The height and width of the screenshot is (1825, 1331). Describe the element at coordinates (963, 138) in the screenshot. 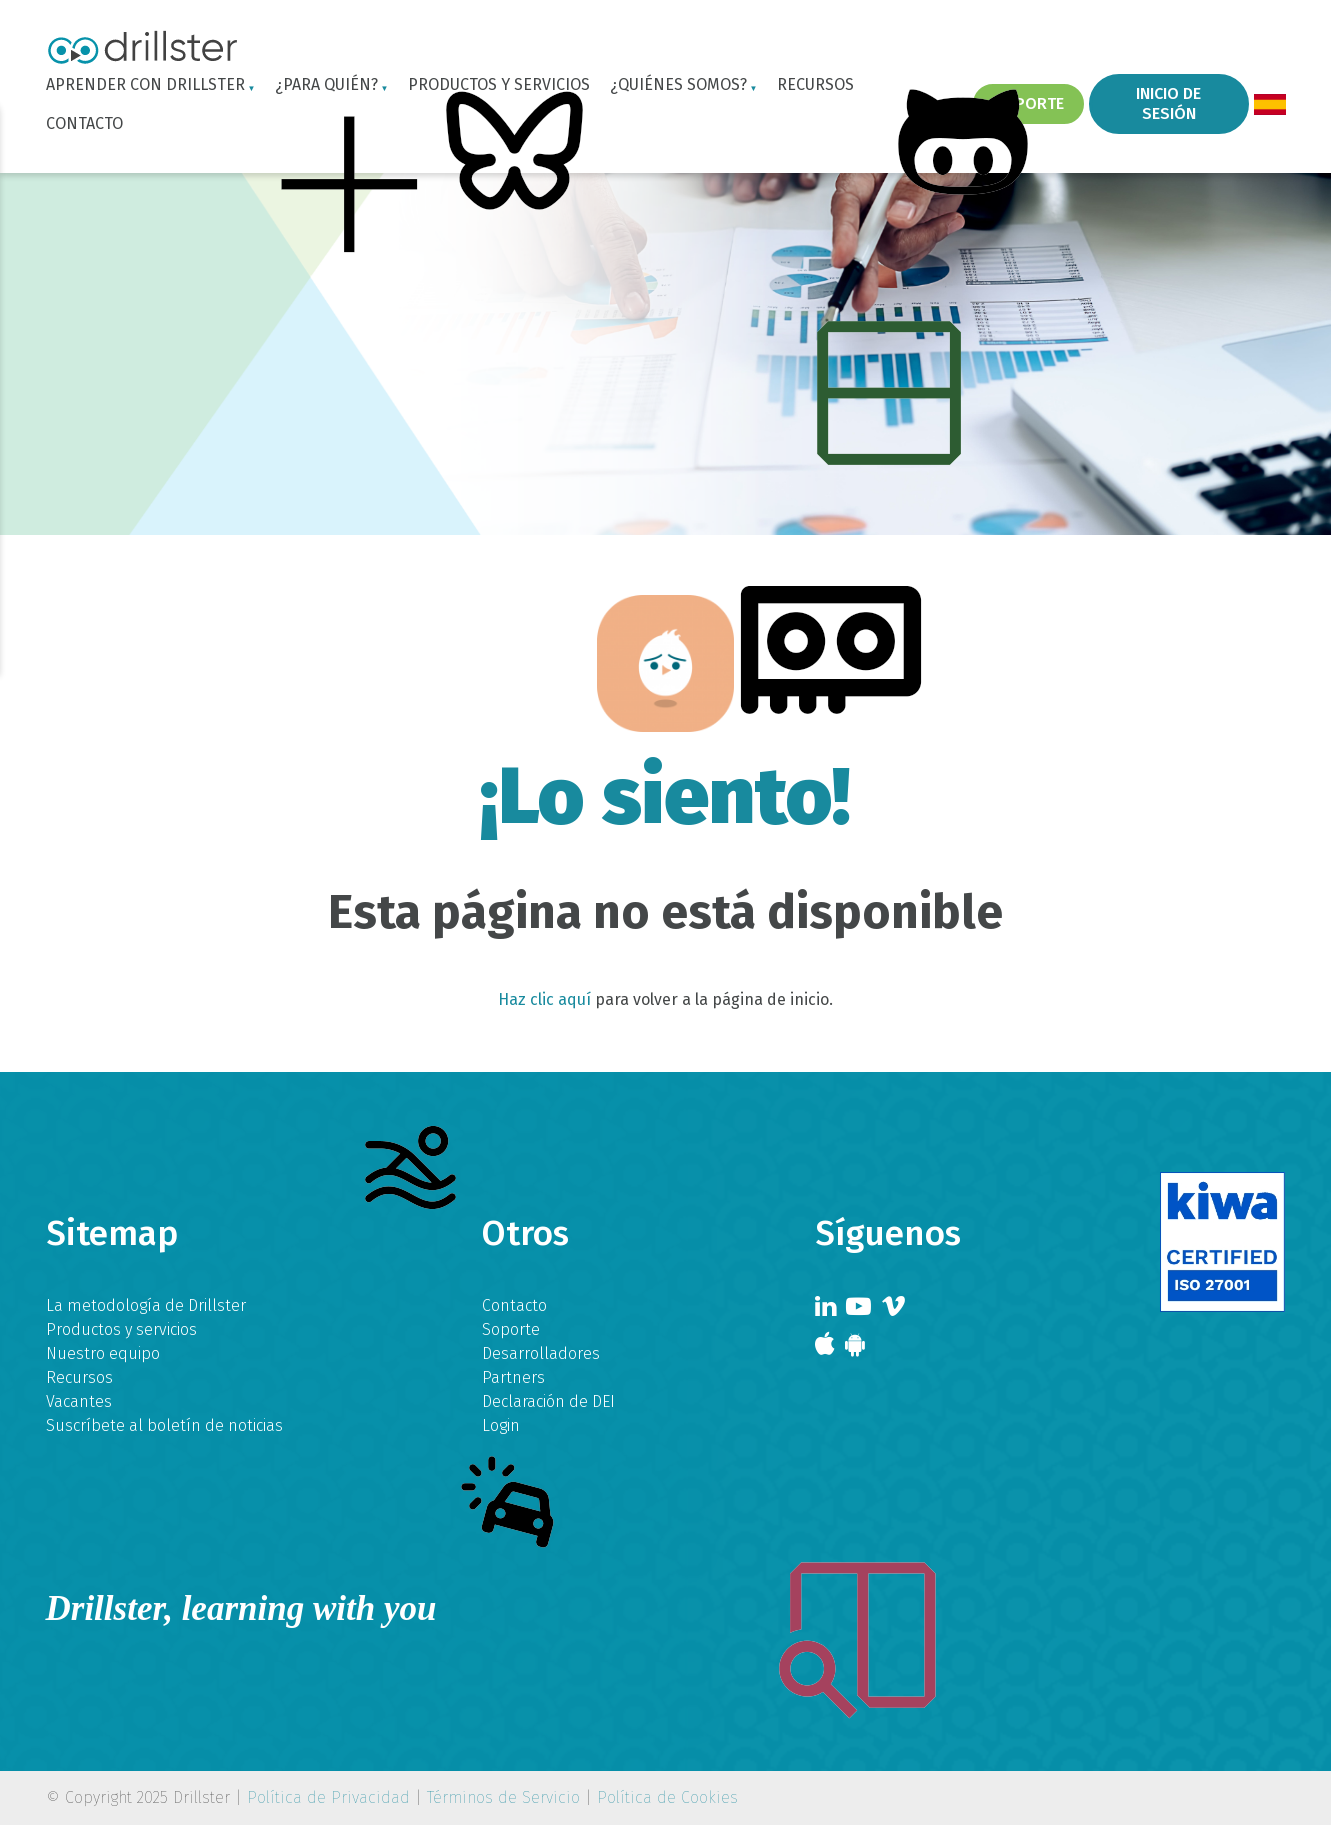

I see `access GitHub integration or repository` at that location.